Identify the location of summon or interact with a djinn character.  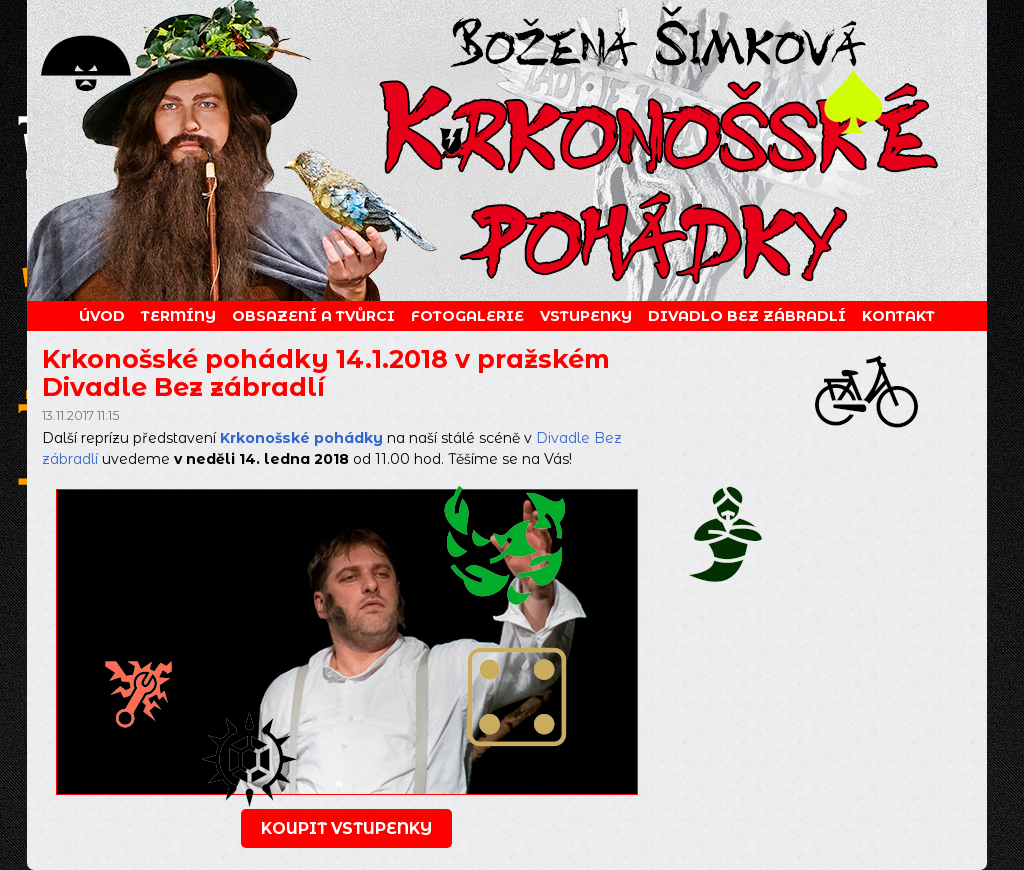
(728, 535).